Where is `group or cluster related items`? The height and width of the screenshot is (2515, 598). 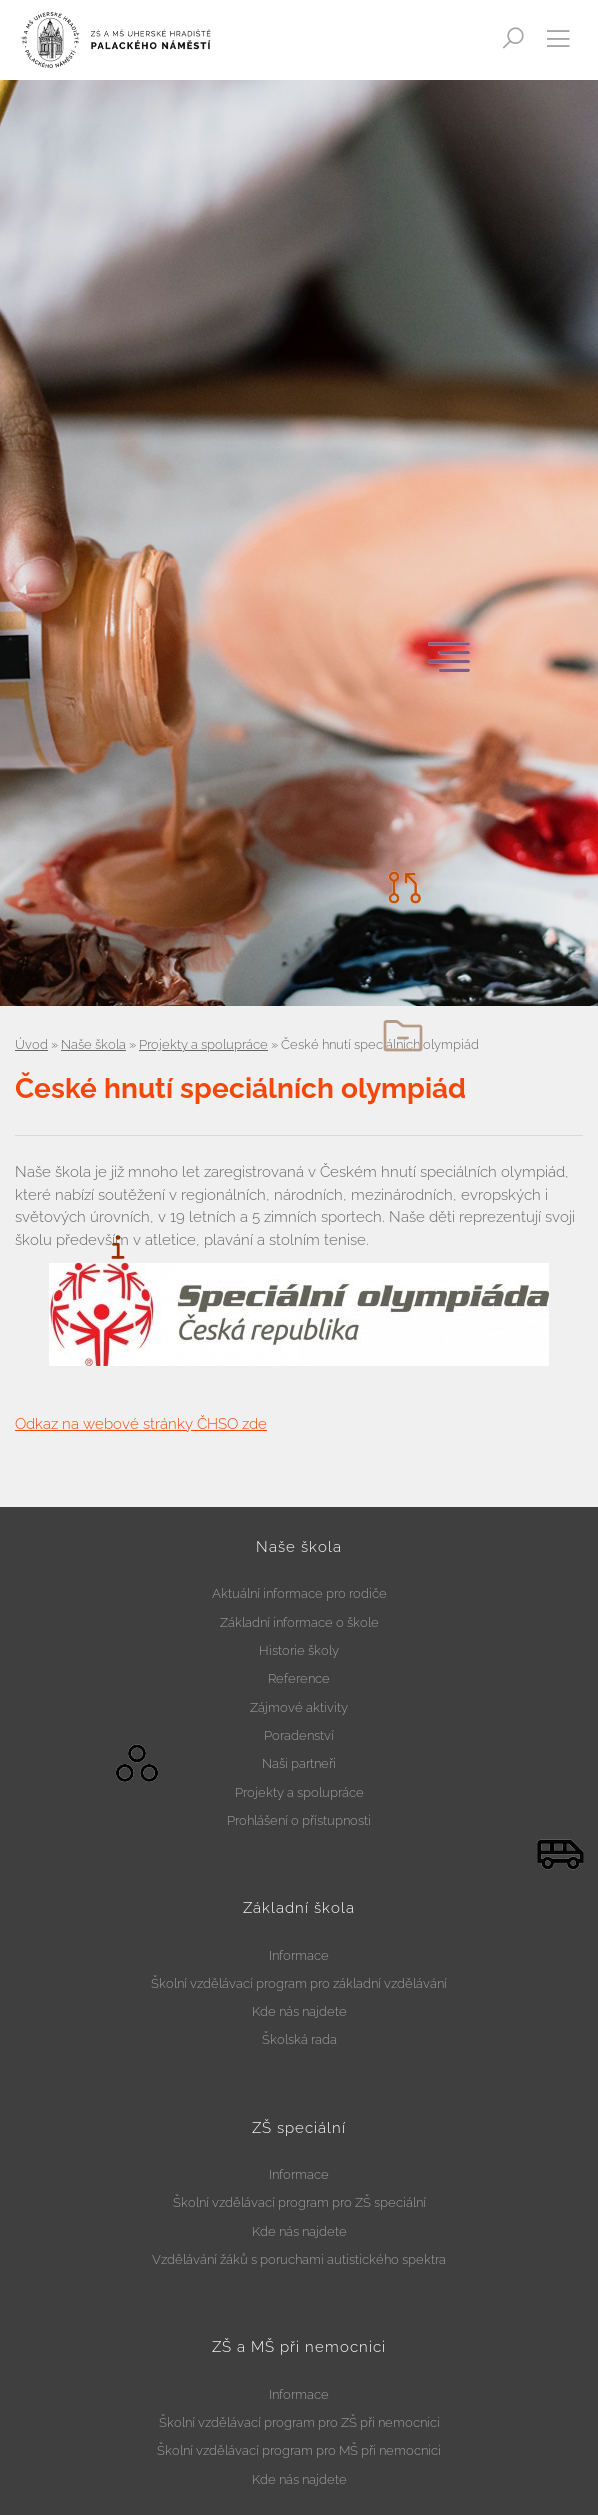
group or cluster related items is located at coordinates (137, 1764).